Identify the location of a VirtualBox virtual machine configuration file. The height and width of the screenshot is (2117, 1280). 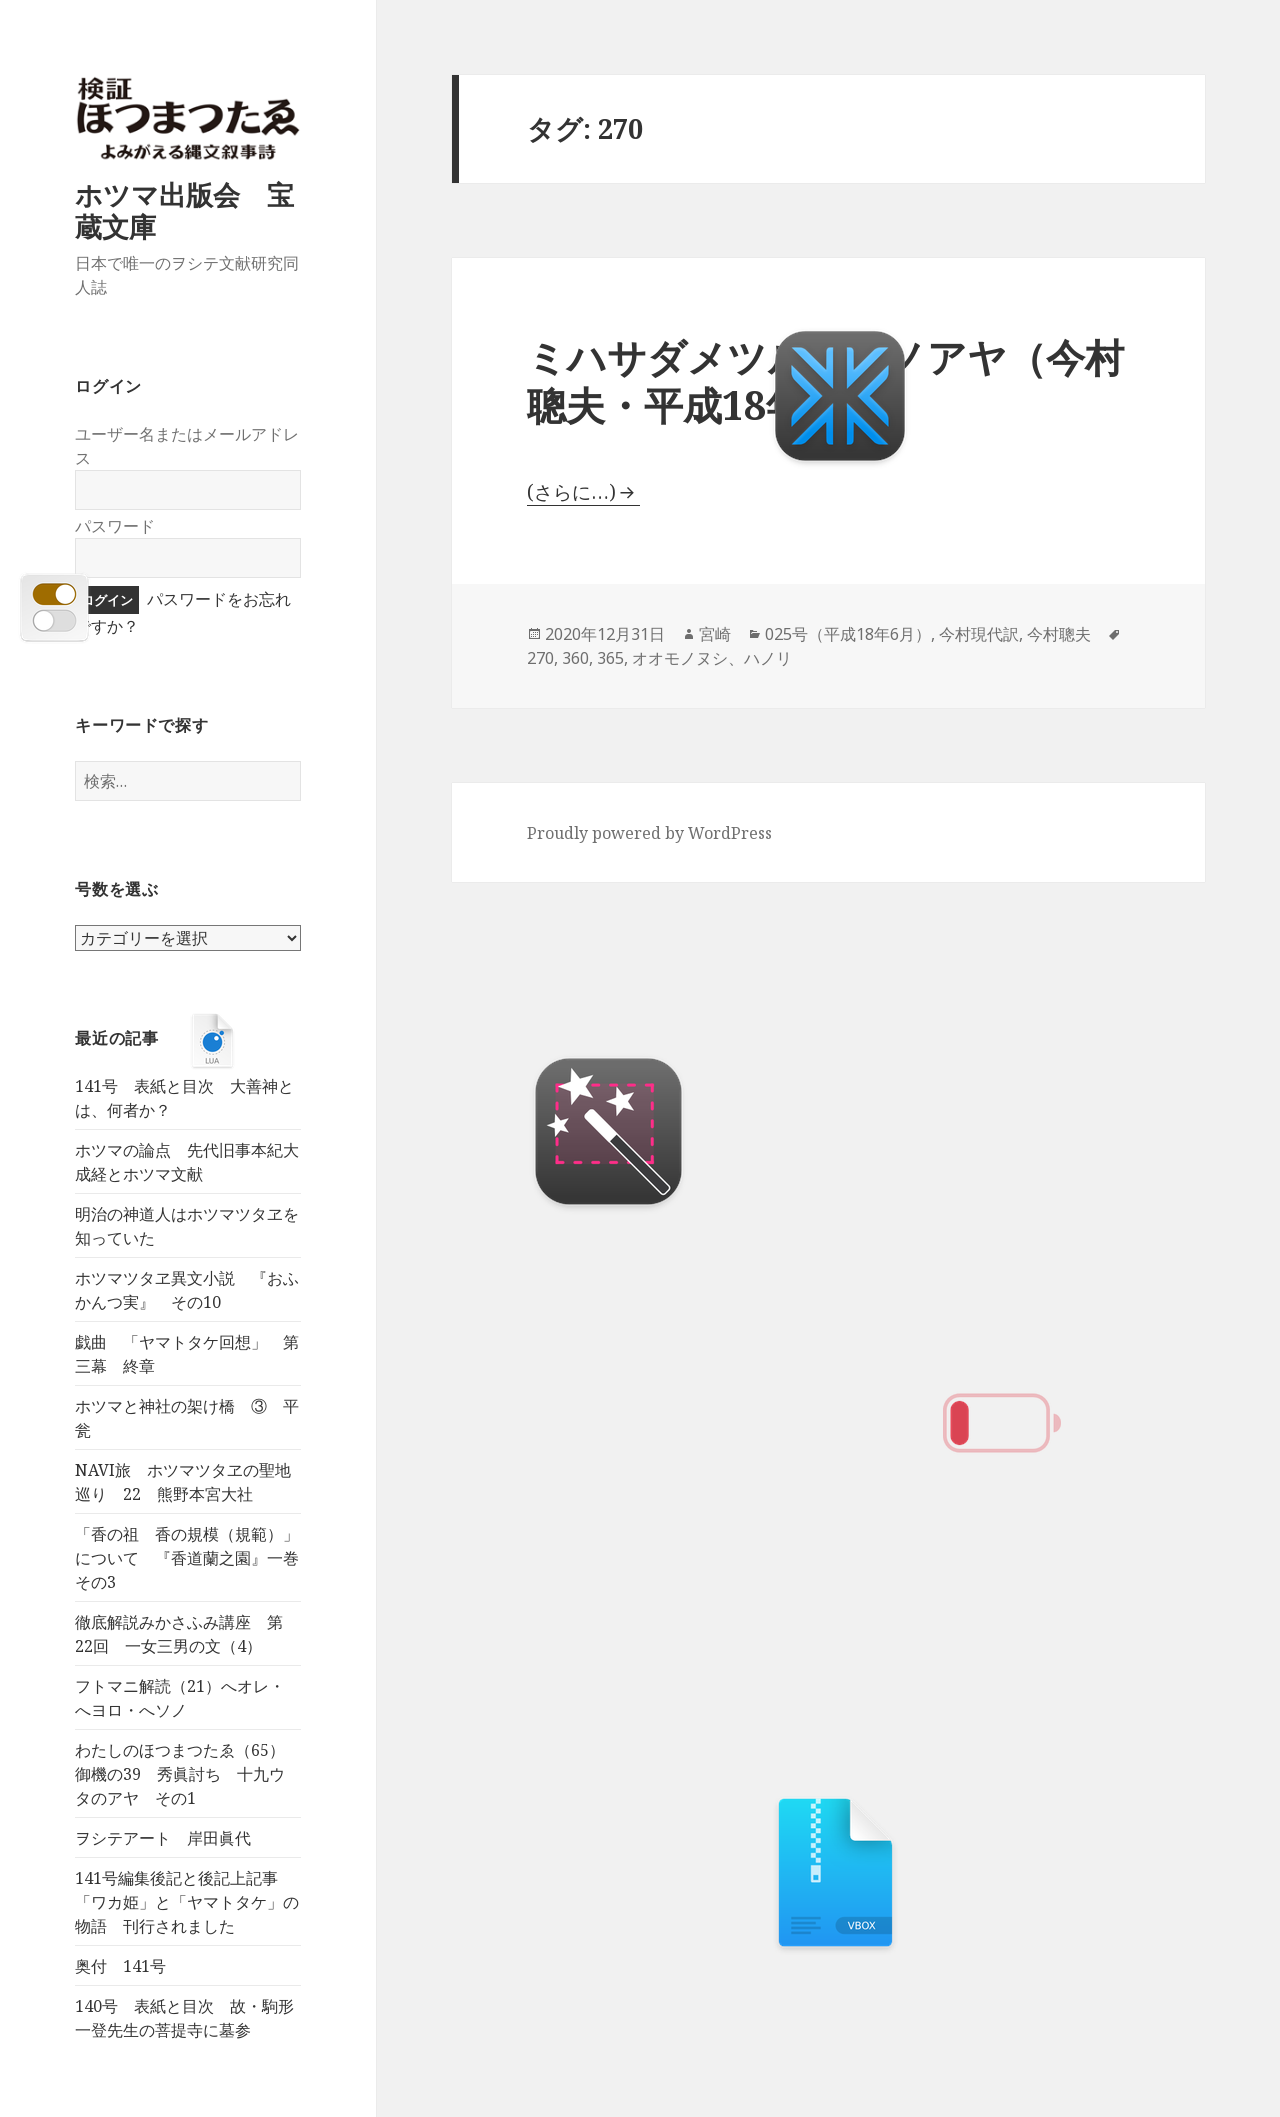
(835, 1875).